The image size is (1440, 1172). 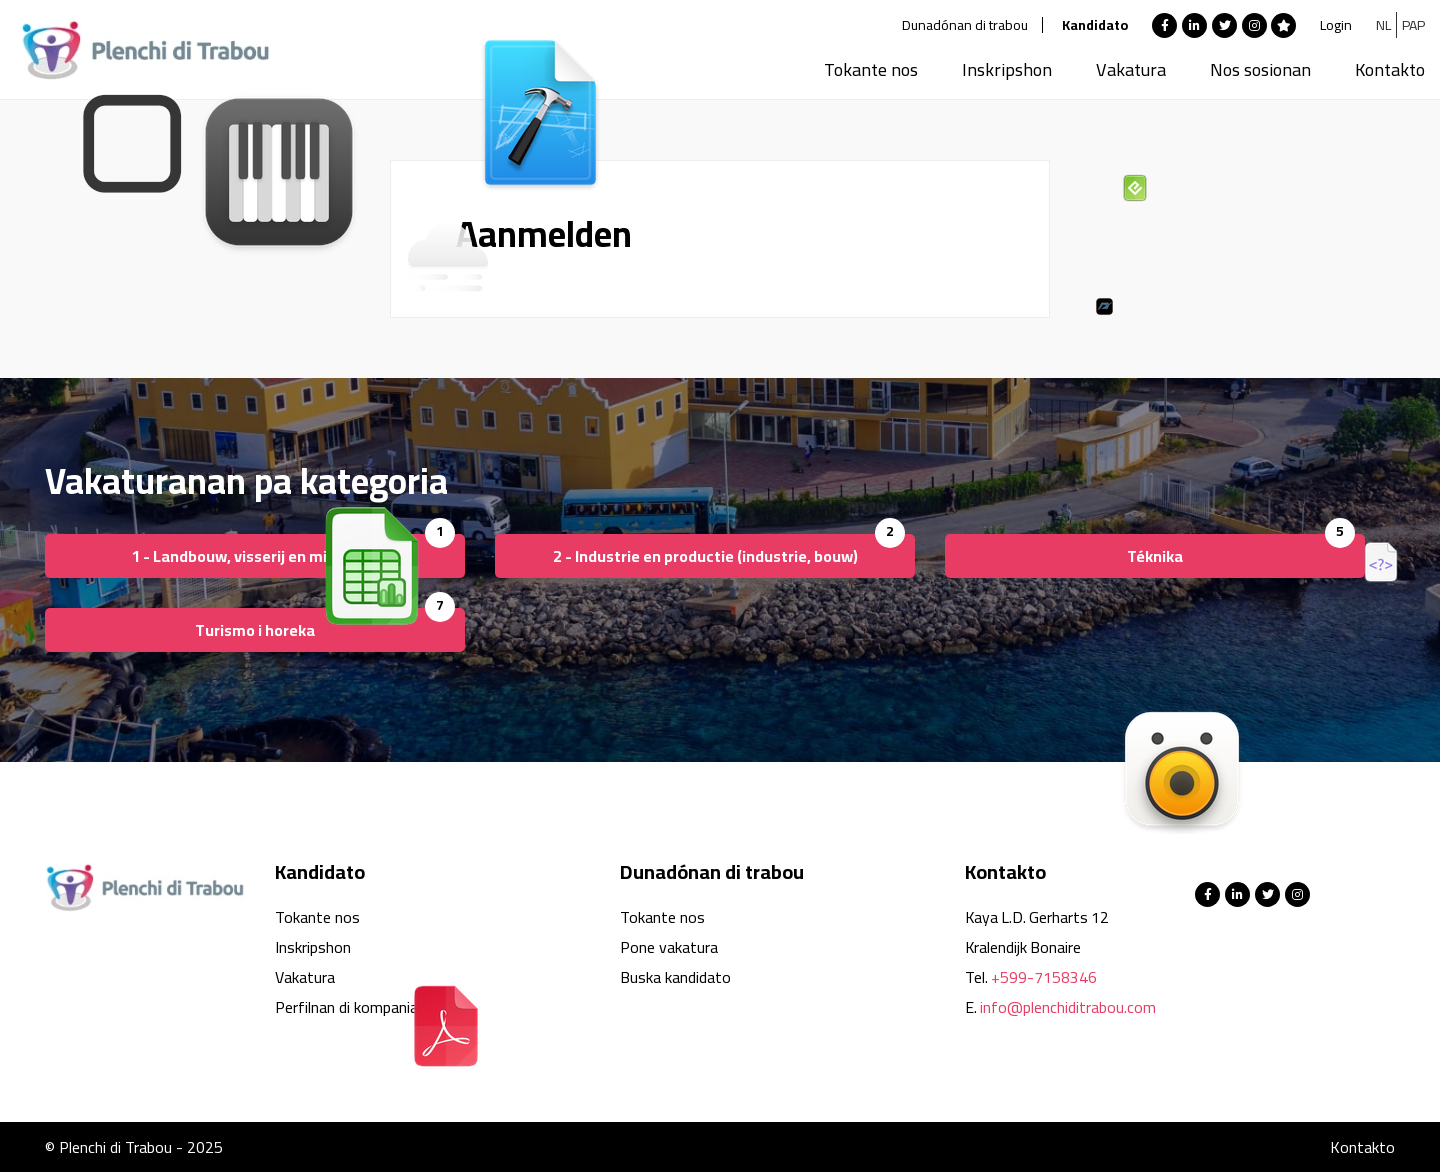 What do you see at coordinates (1135, 188) in the screenshot?
I see `an epub ebook file` at bounding box center [1135, 188].